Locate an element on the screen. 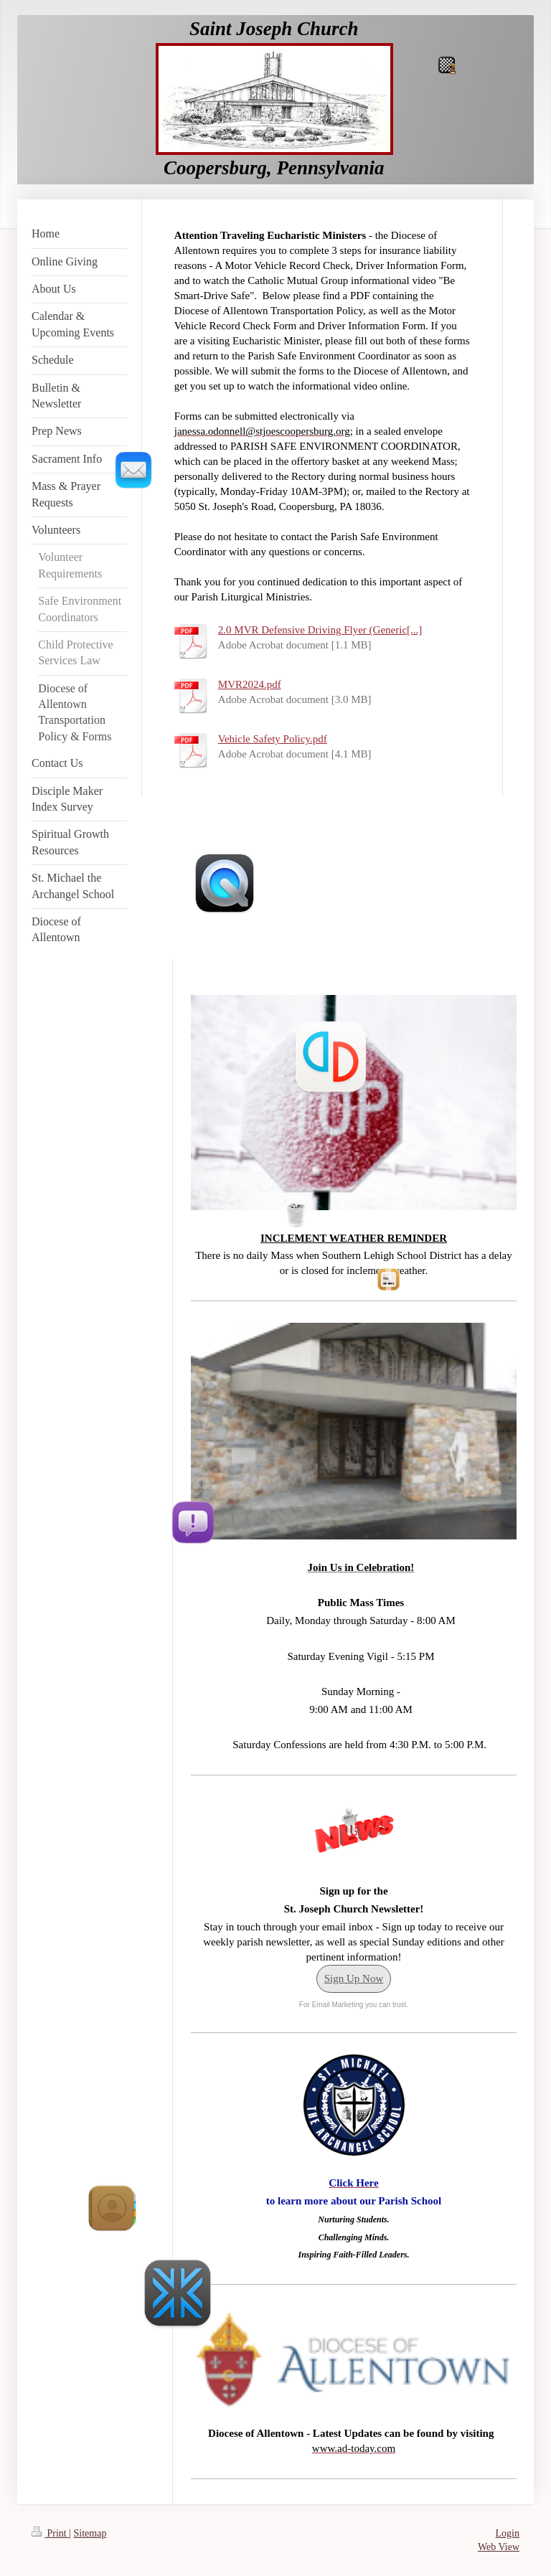 The height and width of the screenshot is (2576, 551). open Feedback Assistant to submit bug reports to Apple is located at coordinates (193, 1522).